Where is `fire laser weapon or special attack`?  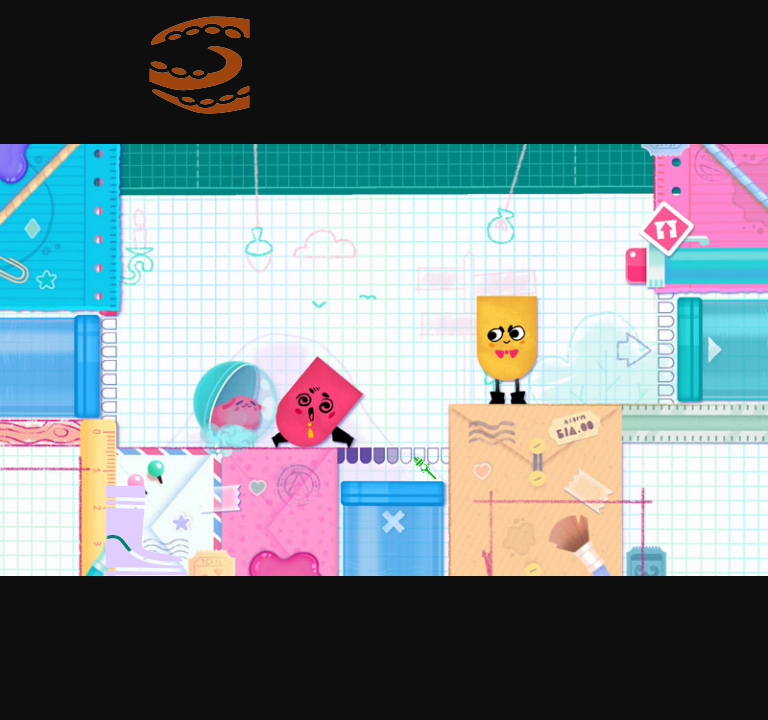
fire laser weapon or special attack is located at coordinates (425, 468).